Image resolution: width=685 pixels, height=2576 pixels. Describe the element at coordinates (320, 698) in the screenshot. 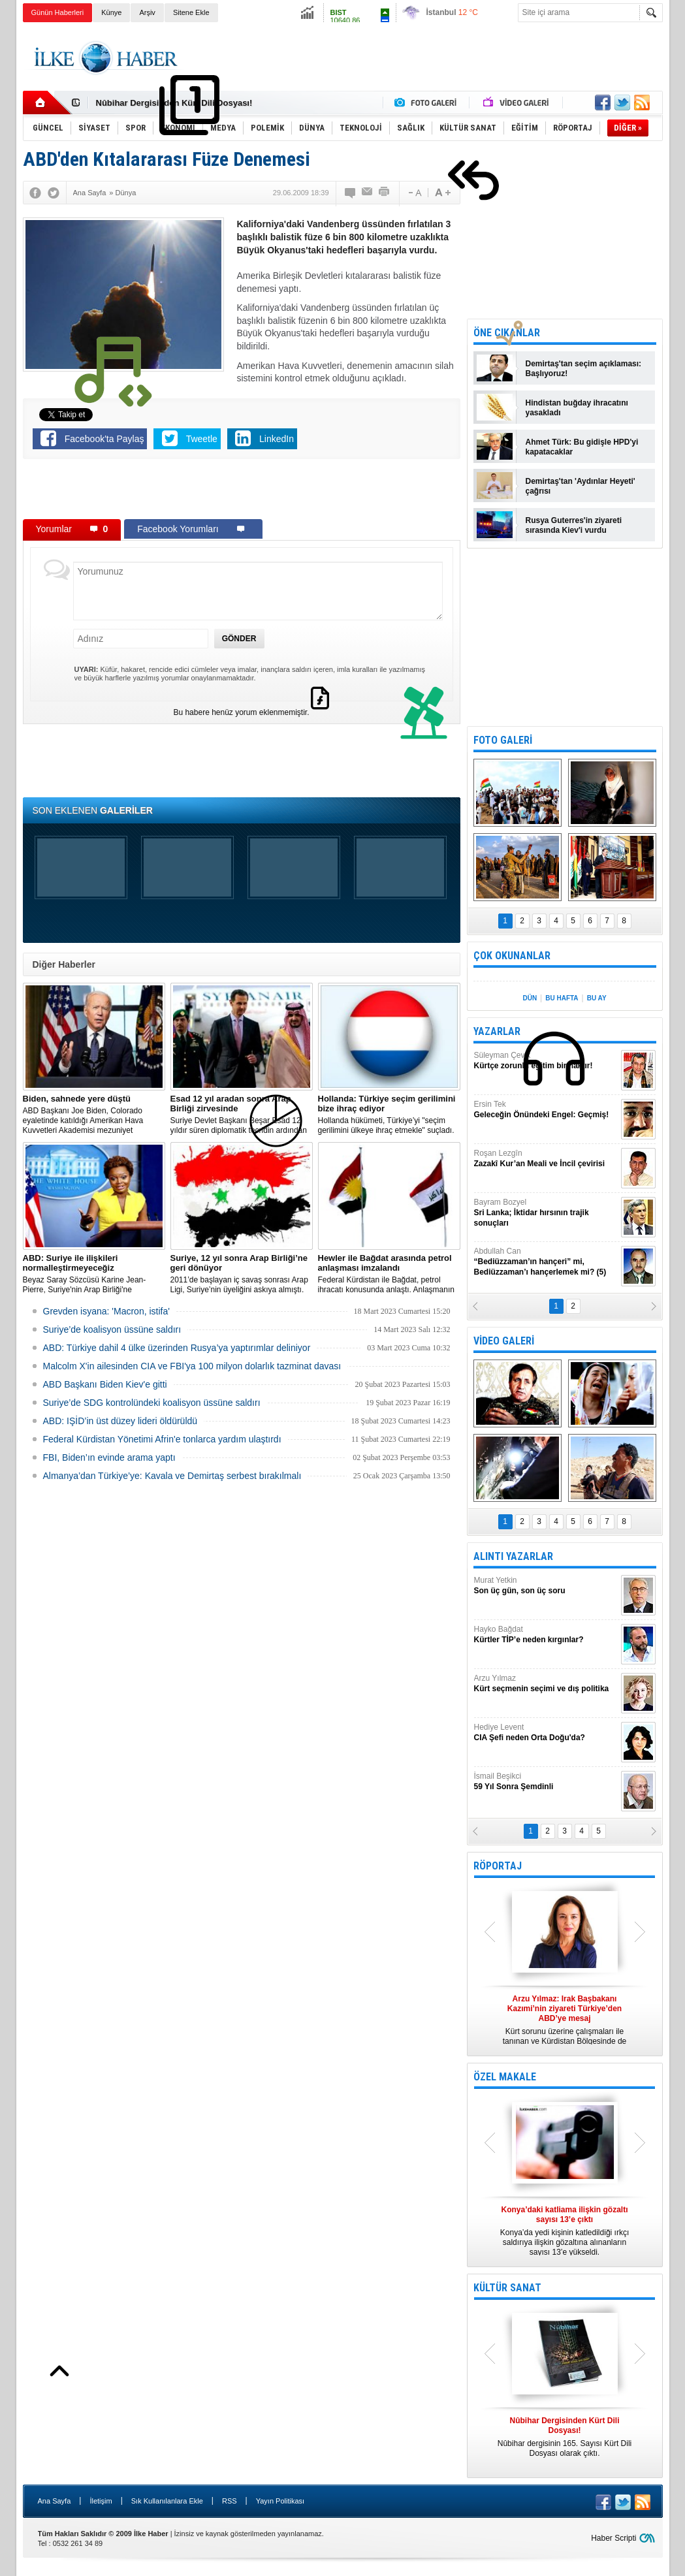

I see `view or open a function file` at that location.